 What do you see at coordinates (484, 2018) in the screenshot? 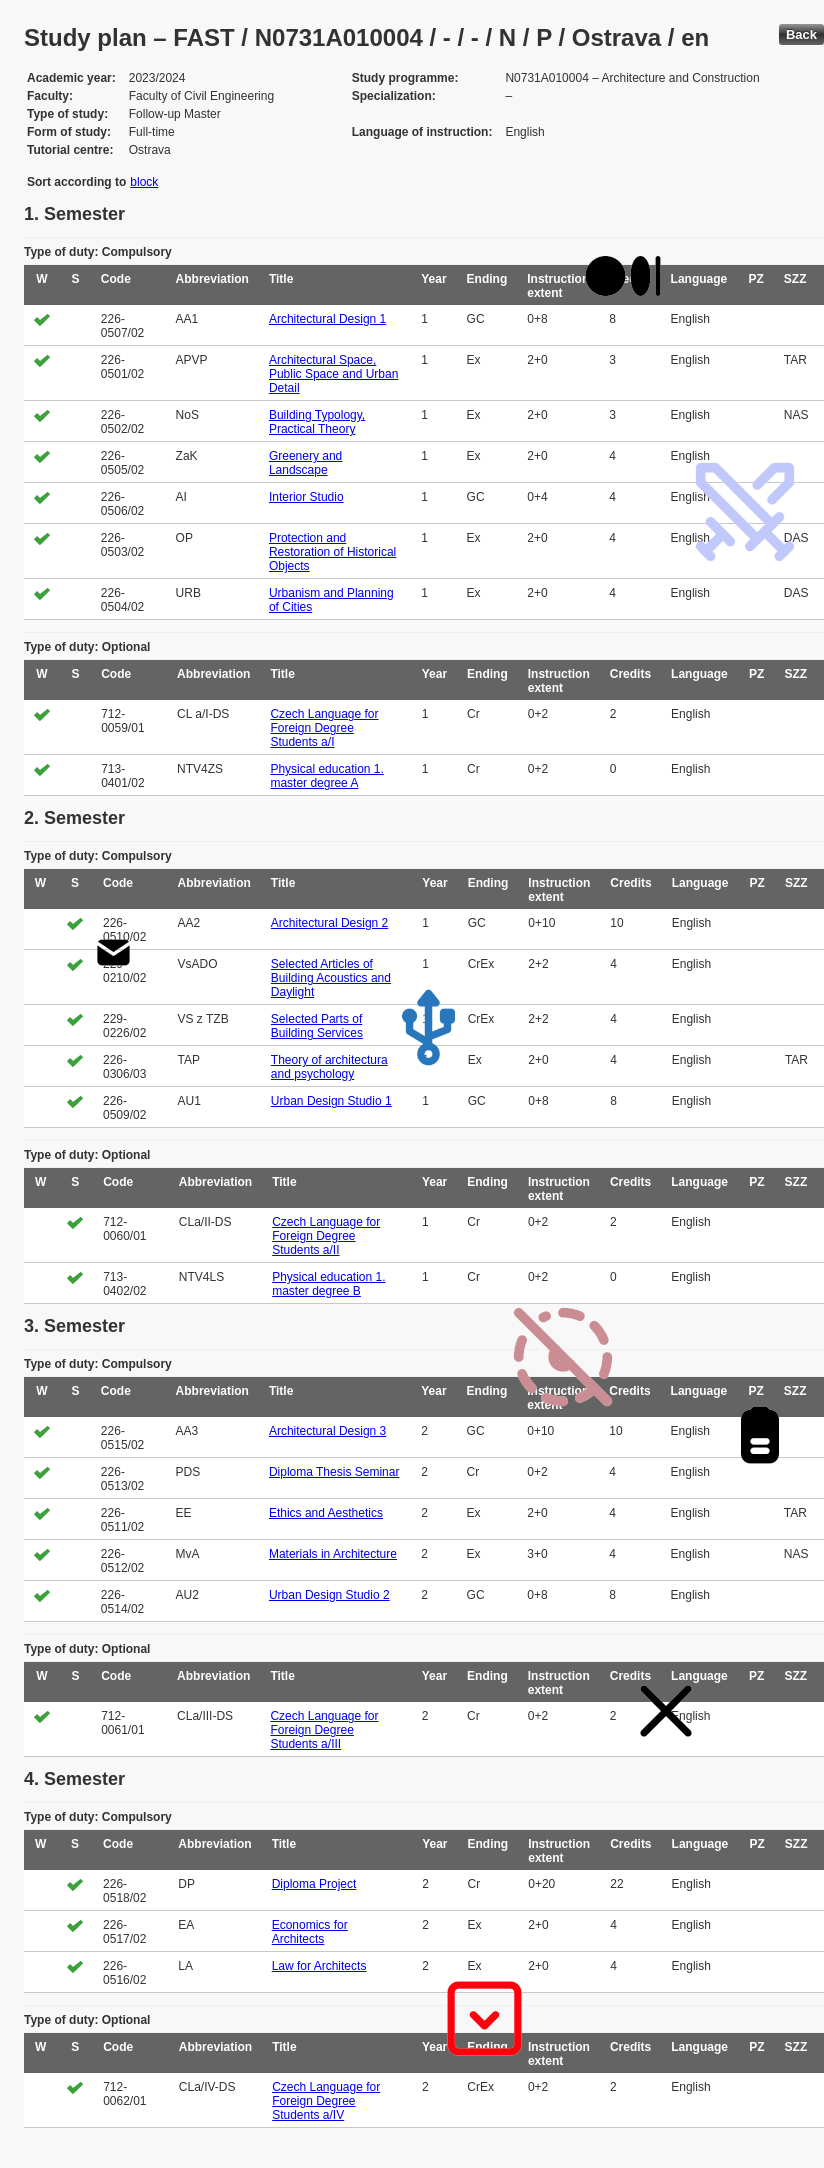
I see `open a dropdown menu` at bounding box center [484, 2018].